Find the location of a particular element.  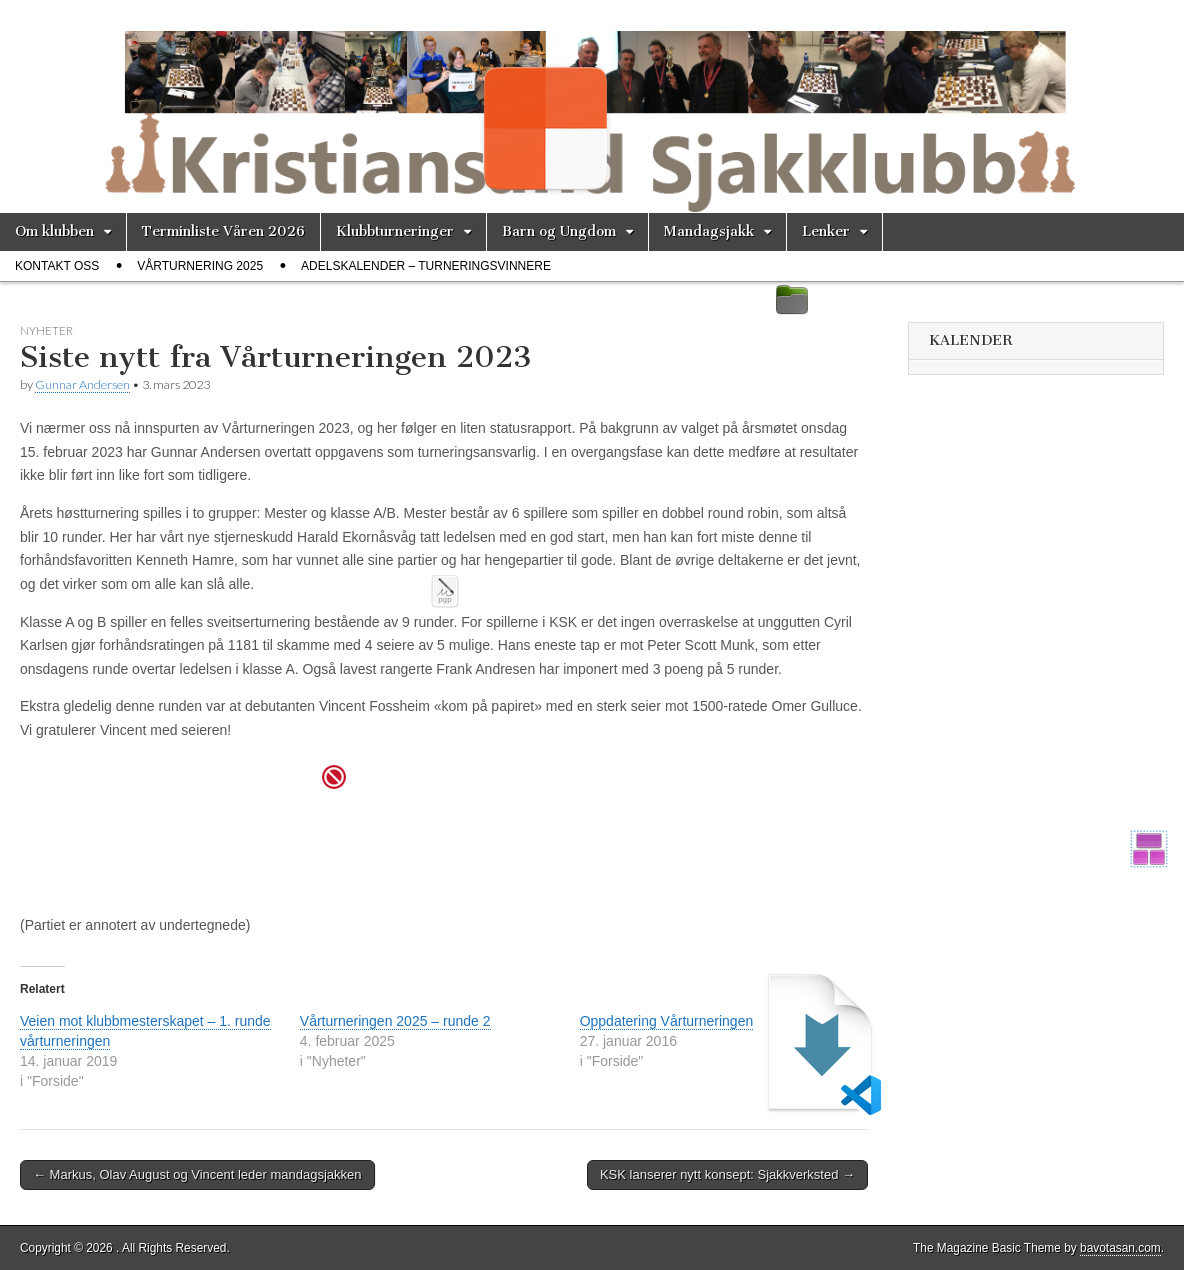

clear or delete text from an input field is located at coordinates (334, 777).